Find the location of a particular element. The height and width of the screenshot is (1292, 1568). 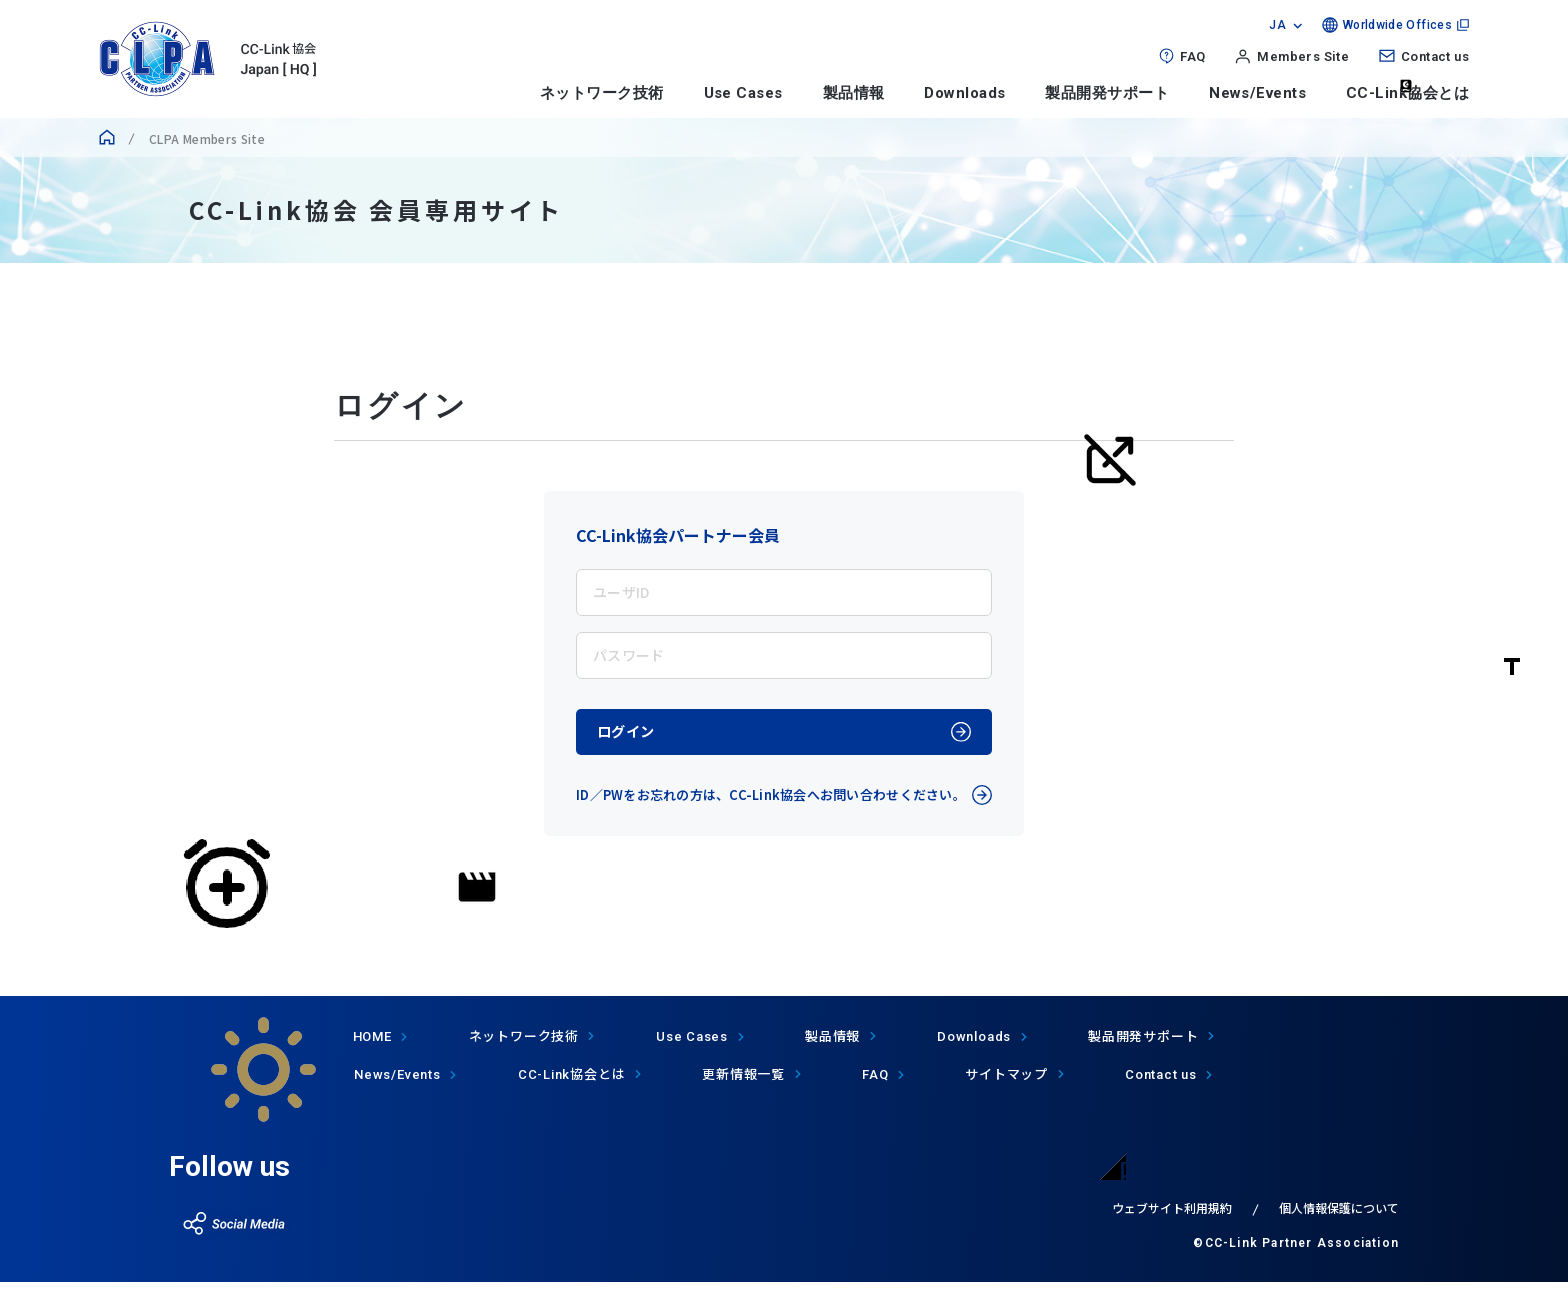

access quran or islamic religious texts is located at coordinates (1406, 86).